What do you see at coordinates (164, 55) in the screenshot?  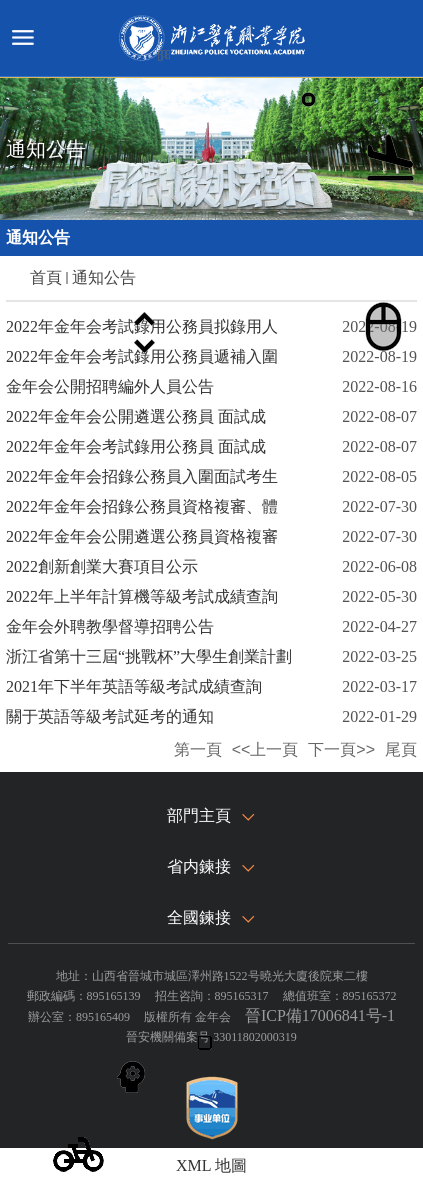 I see `open kanban board view` at bounding box center [164, 55].